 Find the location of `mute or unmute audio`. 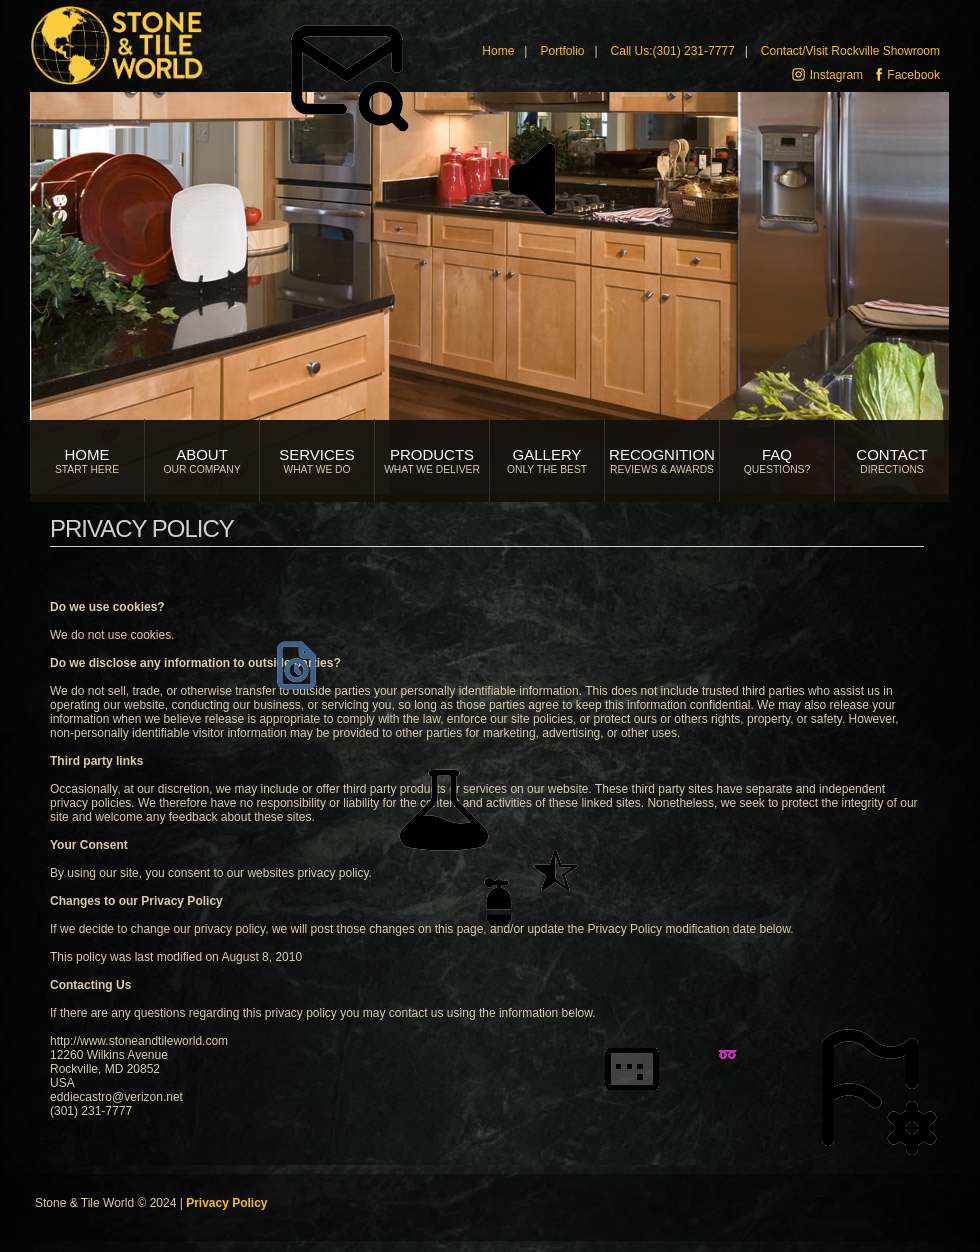

mute or unmute audio is located at coordinates (534, 179).